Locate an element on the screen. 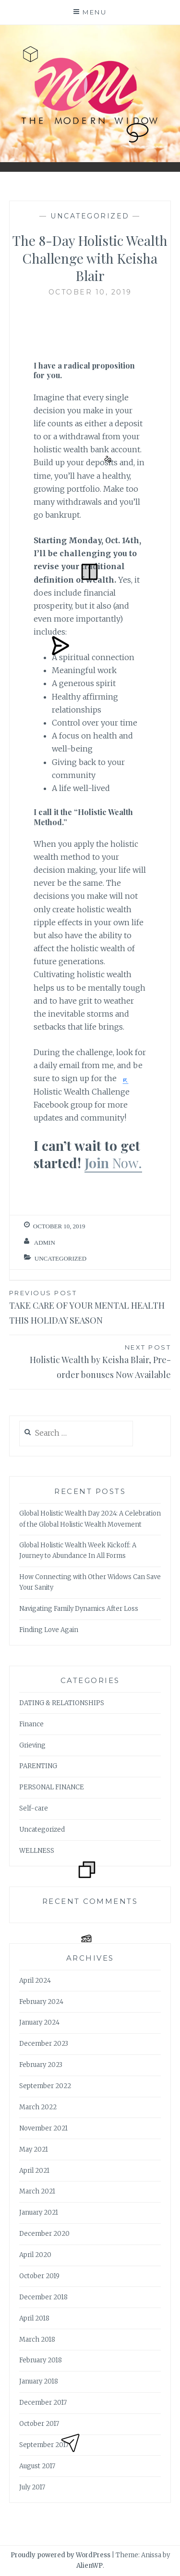 This screenshot has width=180, height=2576. browse dairy or cheese products is located at coordinates (86, 1939).